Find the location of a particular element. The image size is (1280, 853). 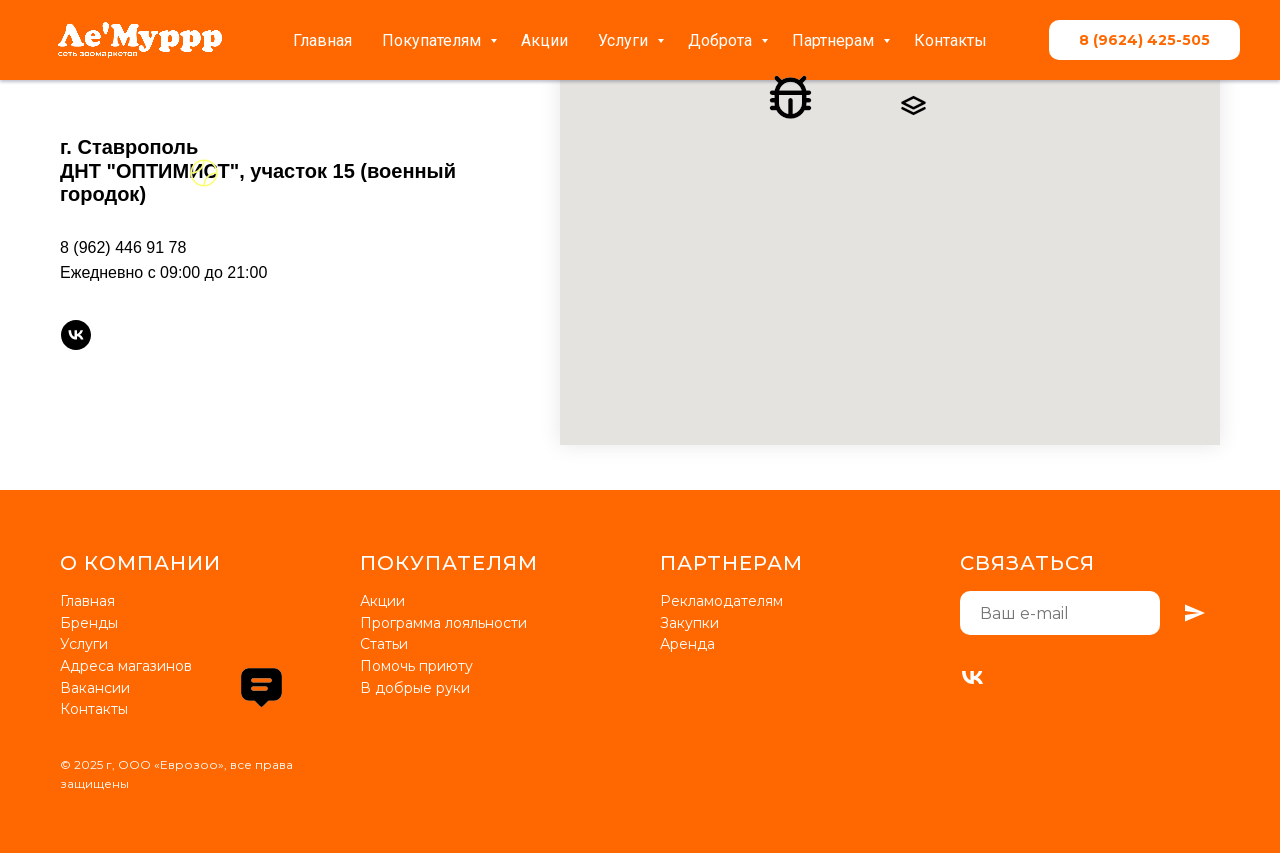

view layers or stacked content is located at coordinates (913, 105).